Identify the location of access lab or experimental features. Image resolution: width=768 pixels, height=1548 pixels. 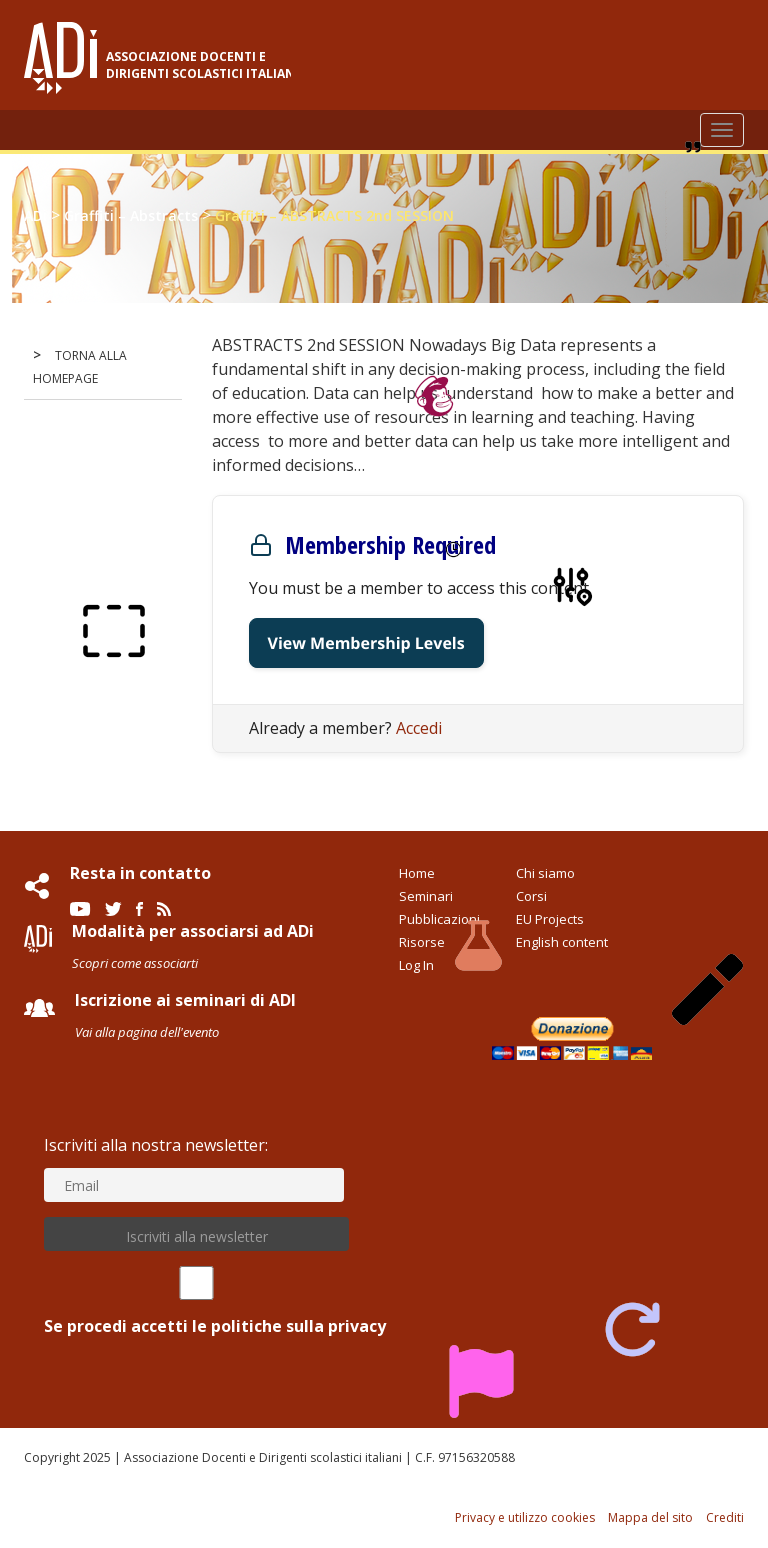
(478, 945).